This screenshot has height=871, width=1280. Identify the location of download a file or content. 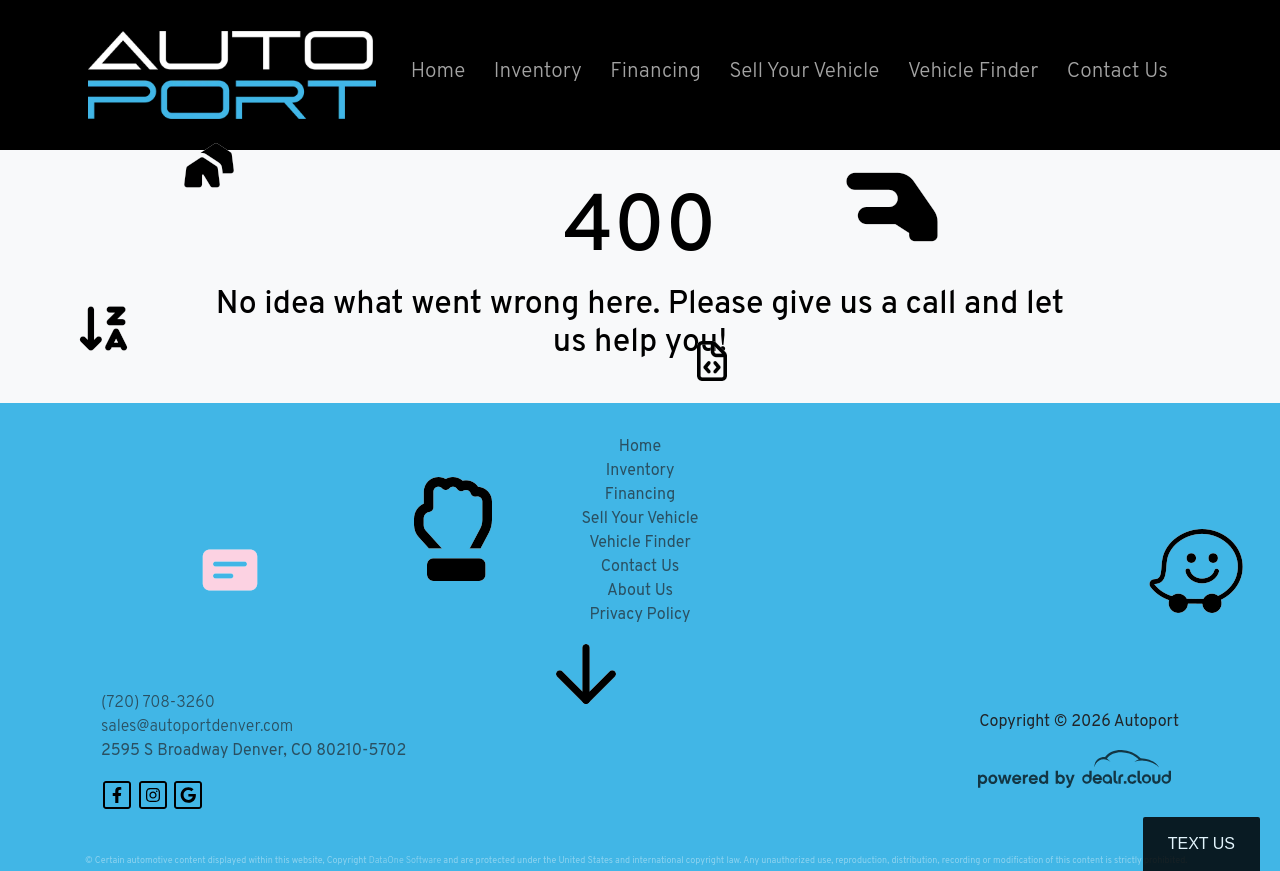
(586, 674).